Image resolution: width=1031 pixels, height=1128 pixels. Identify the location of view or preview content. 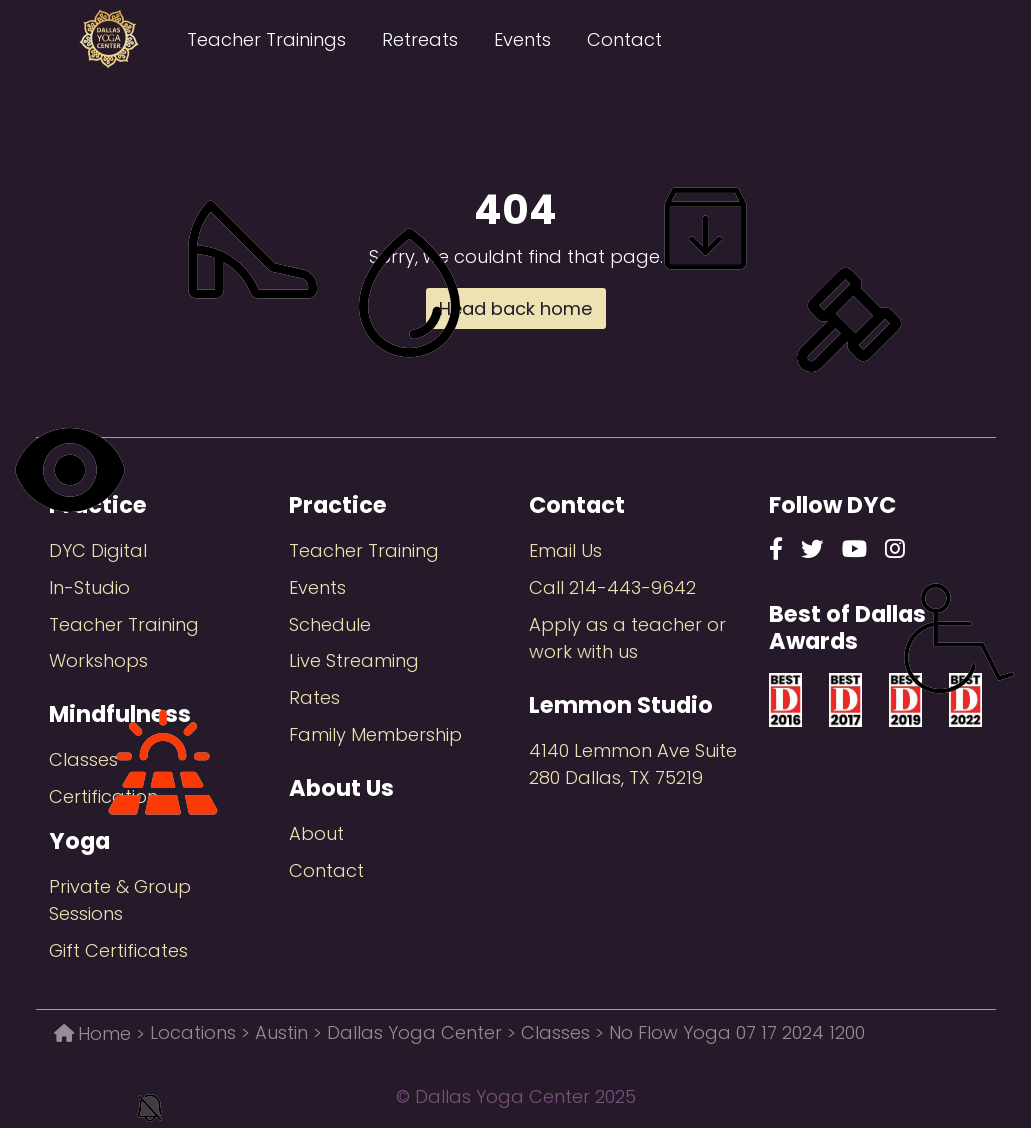
(70, 470).